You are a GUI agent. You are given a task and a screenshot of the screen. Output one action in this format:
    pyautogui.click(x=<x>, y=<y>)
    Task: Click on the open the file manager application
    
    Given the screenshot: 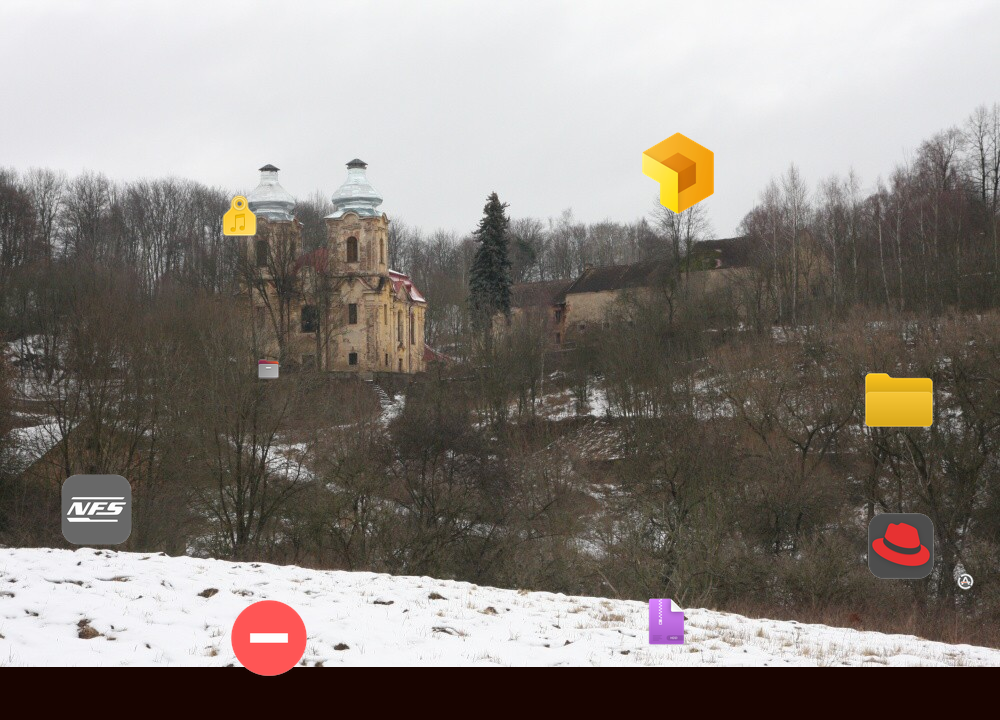 What is the action you would take?
    pyautogui.click(x=268, y=368)
    